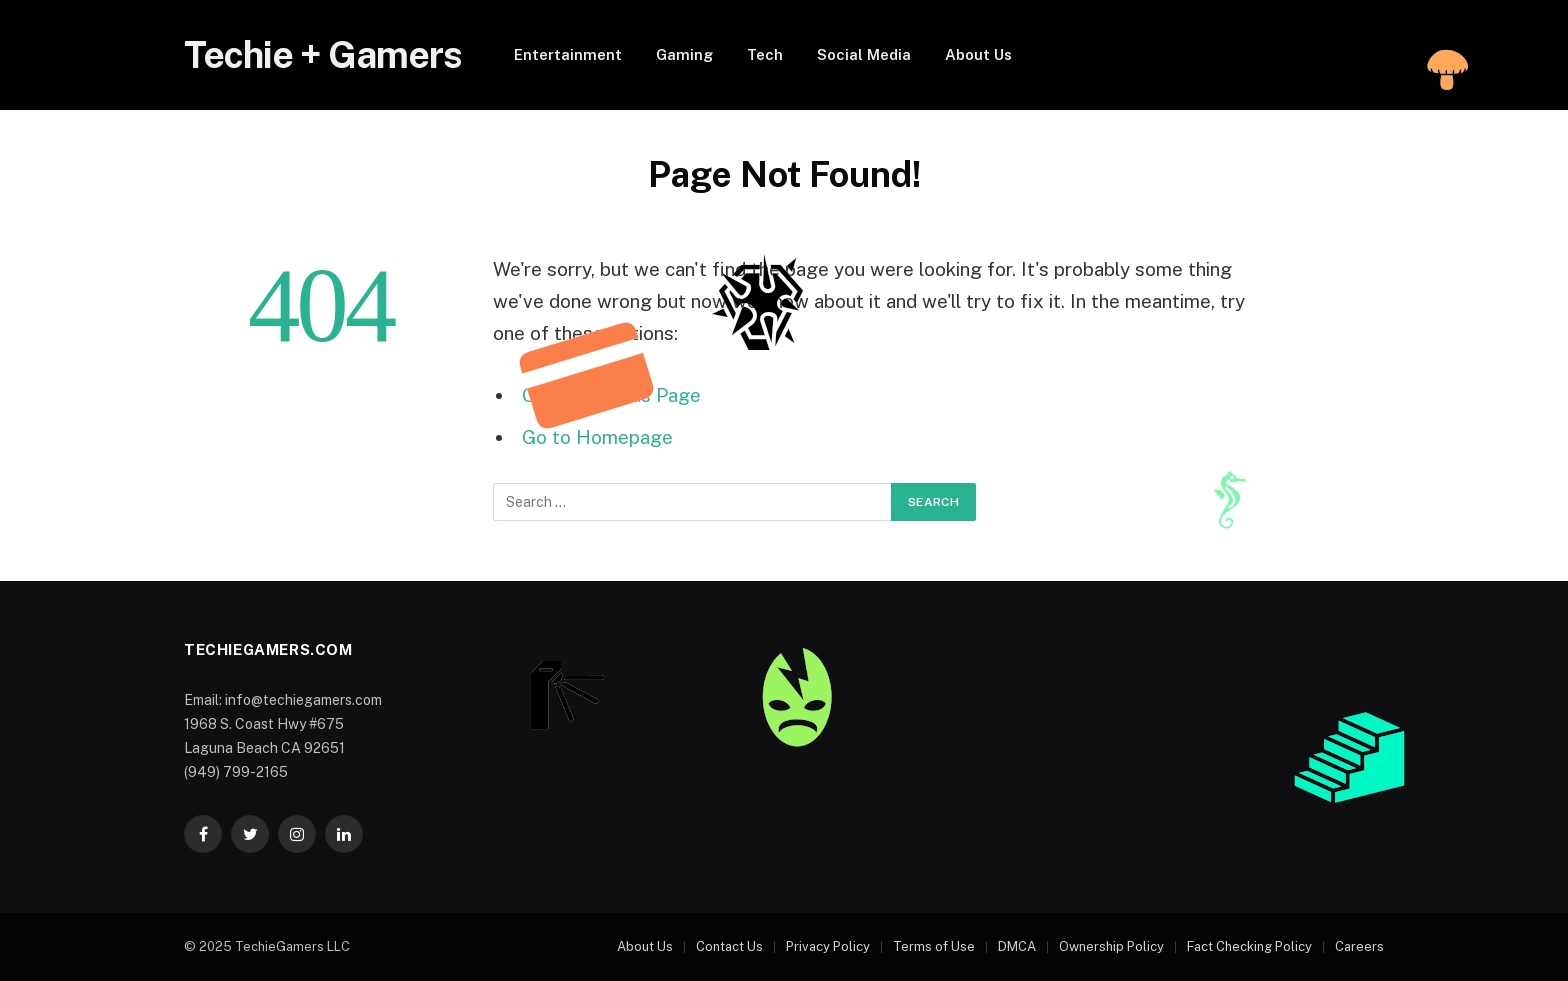  What do you see at coordinates (794, 696) in the screenshot?
I see `select a superhero or villain character` at bounding box center [794, 696].